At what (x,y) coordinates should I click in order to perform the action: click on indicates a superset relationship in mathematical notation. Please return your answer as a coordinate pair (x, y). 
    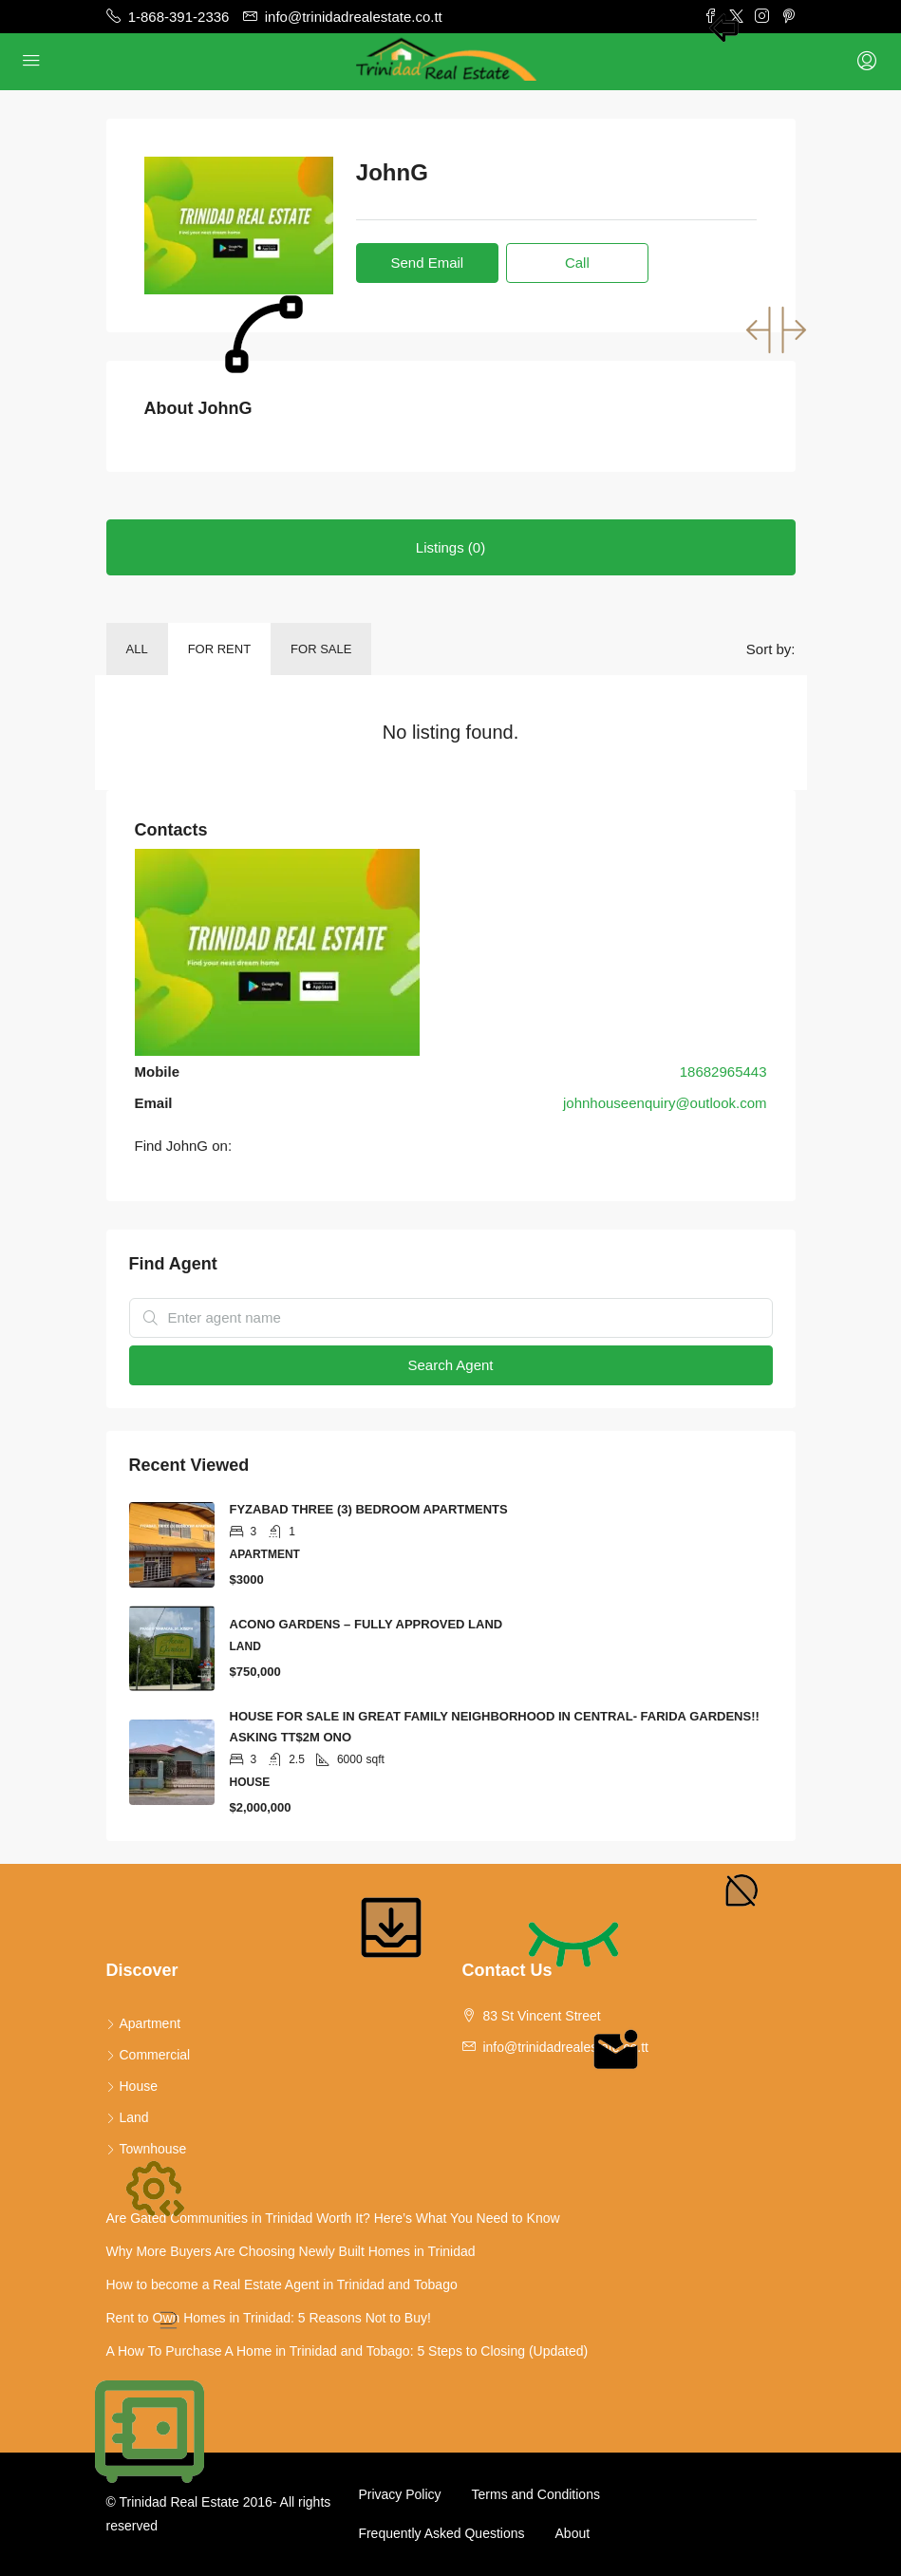
    Looking at the image, I should click on (168, 2321).